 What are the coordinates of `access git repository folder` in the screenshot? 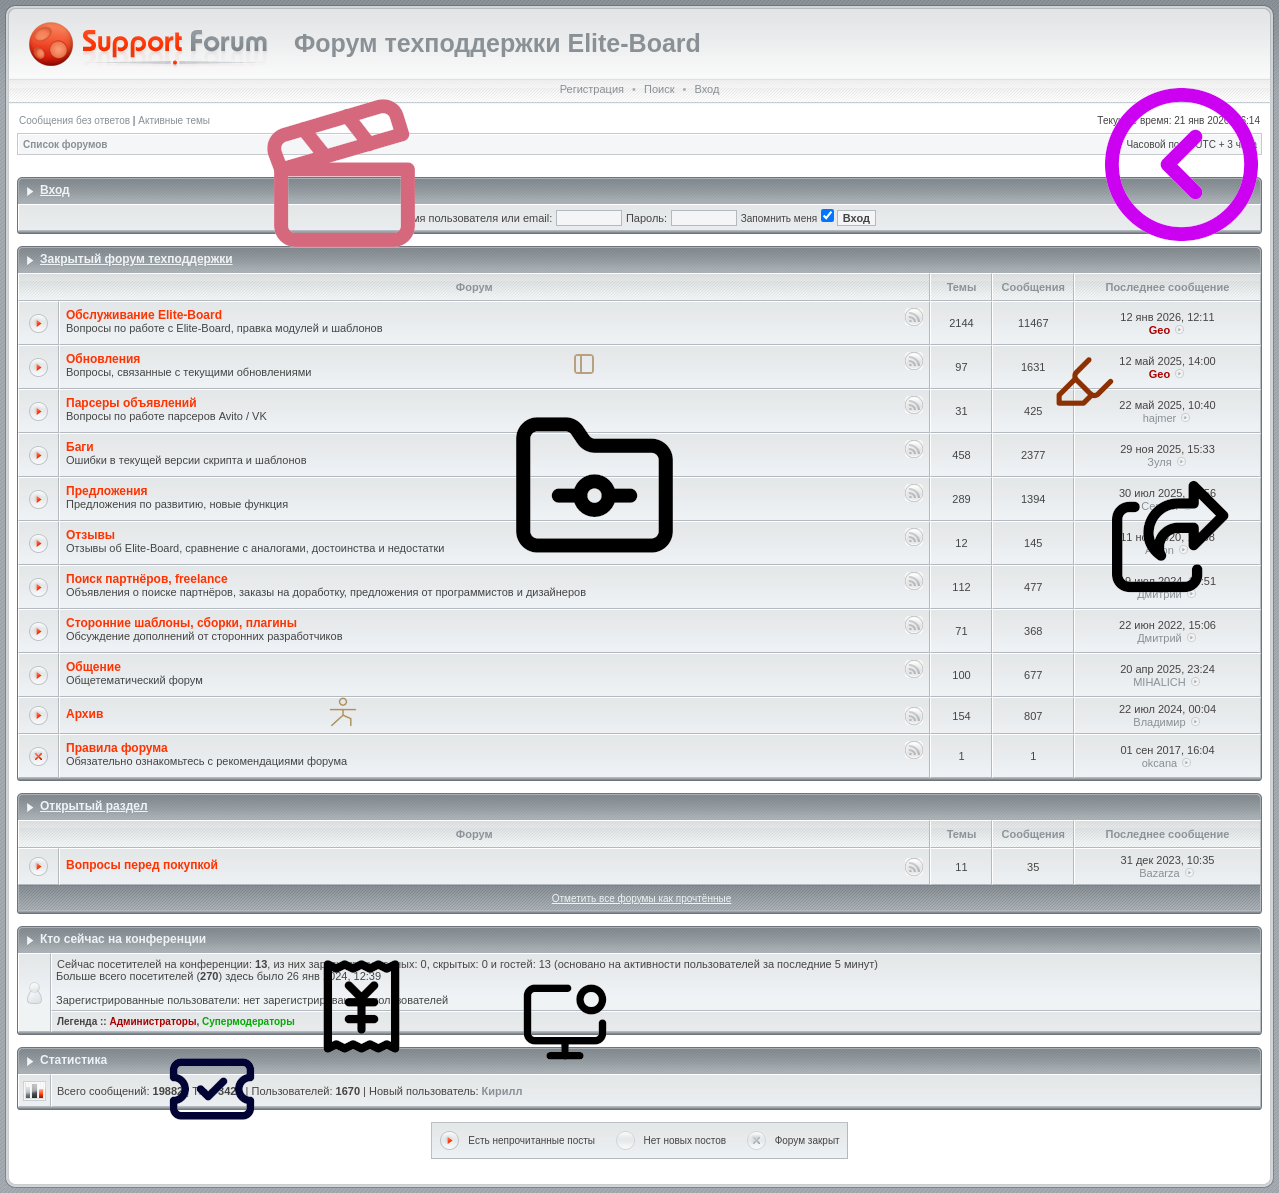 It's located at (594, 488).